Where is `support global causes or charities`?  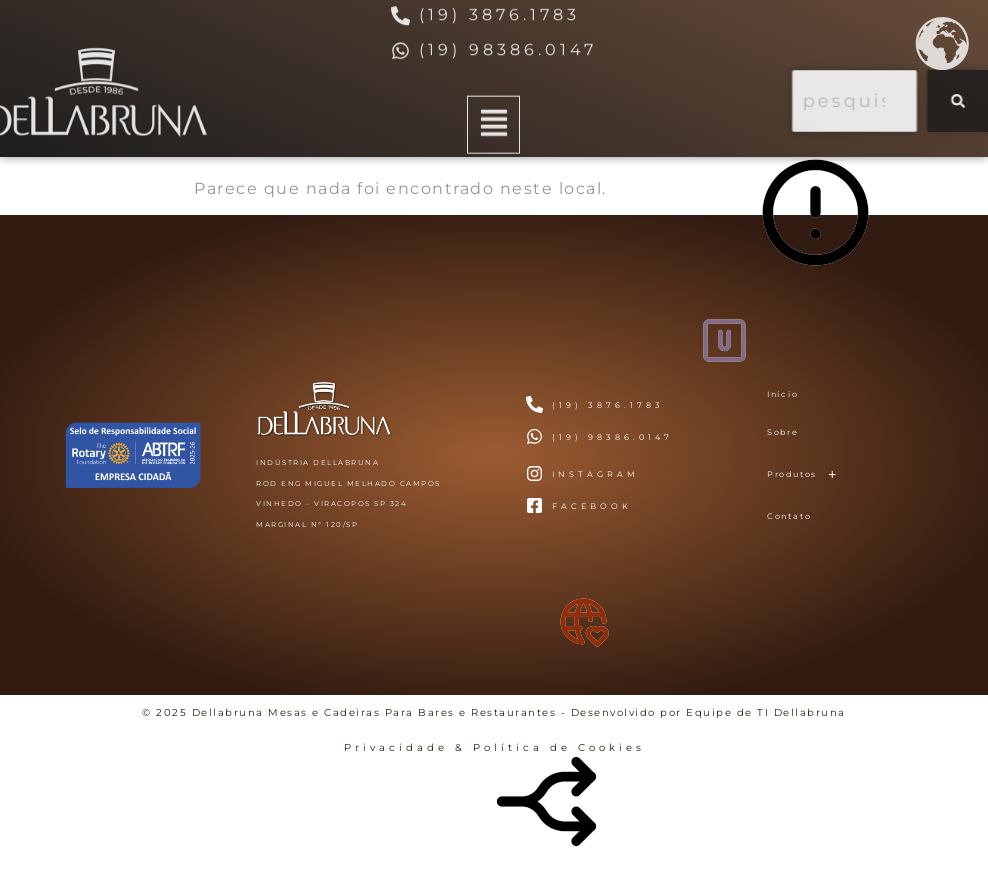 support global causes or charities is located at coordinates (583, 621).